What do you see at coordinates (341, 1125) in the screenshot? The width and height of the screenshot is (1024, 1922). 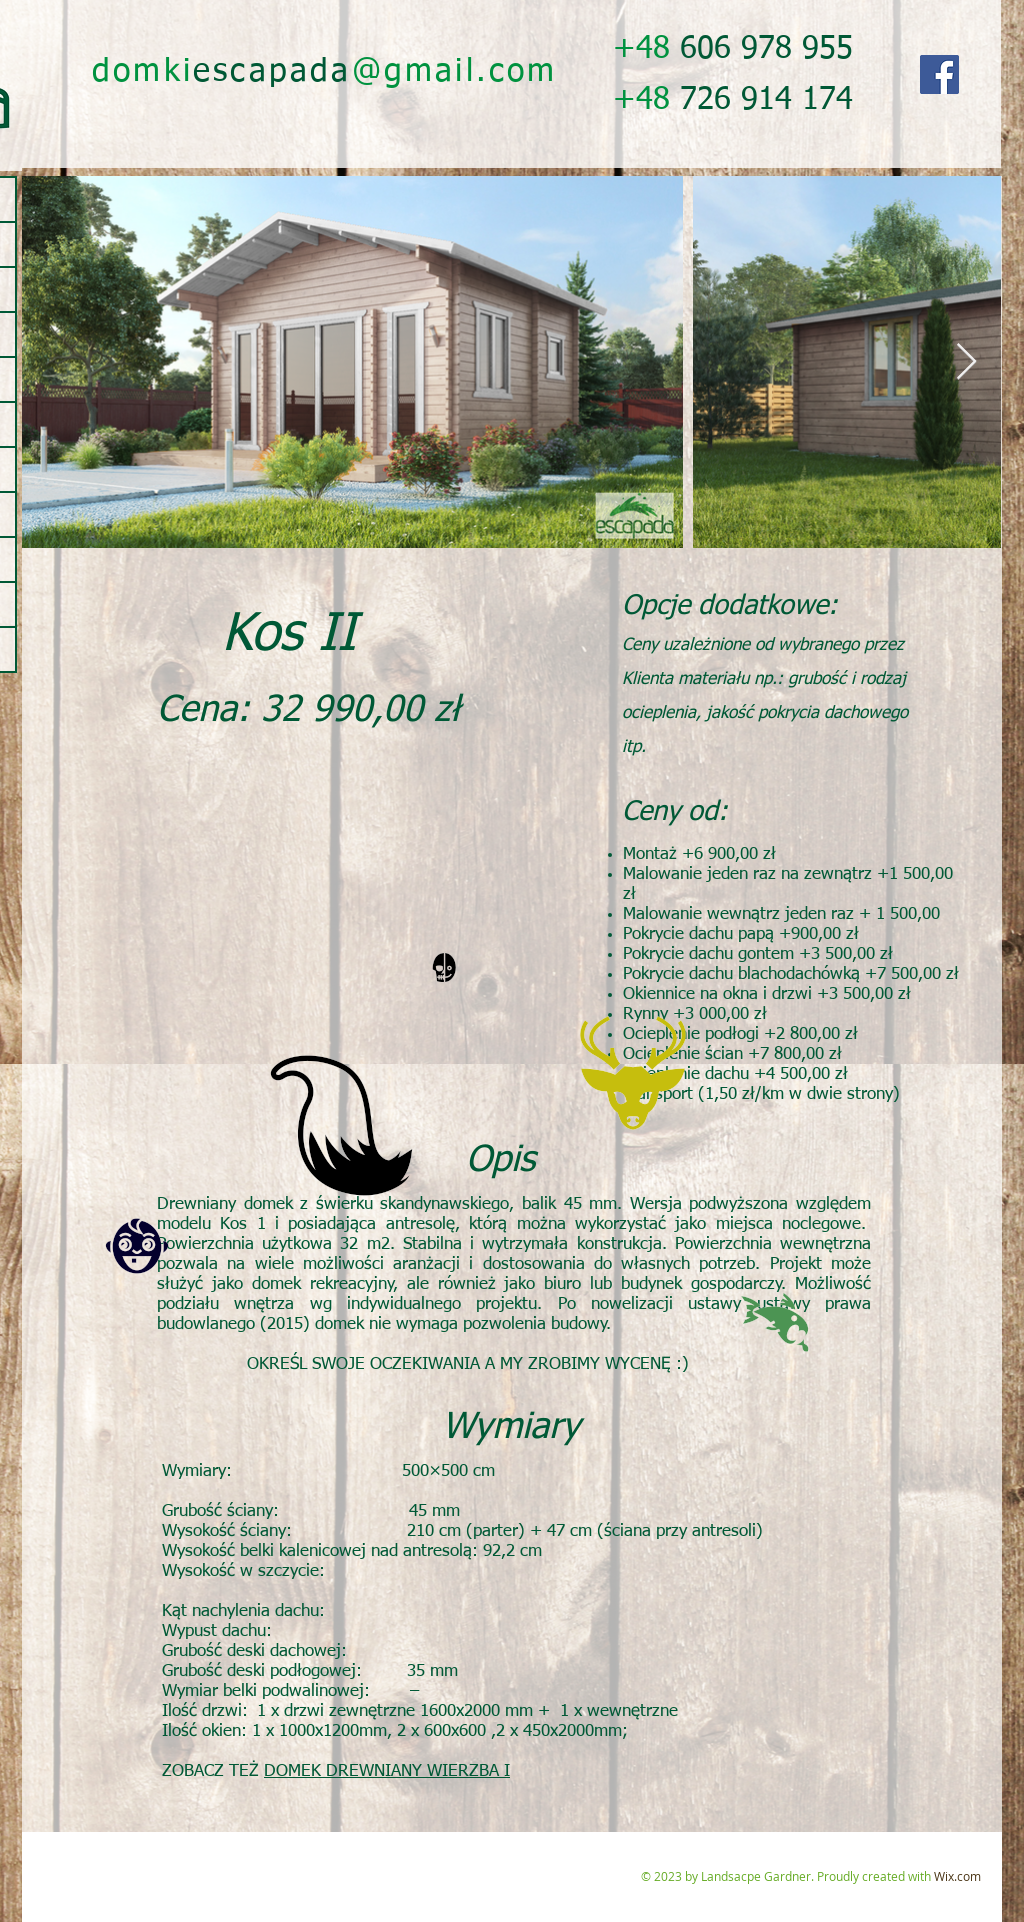 I see `fox or canine character/avatar selection` at bounding box center [341, 1125].